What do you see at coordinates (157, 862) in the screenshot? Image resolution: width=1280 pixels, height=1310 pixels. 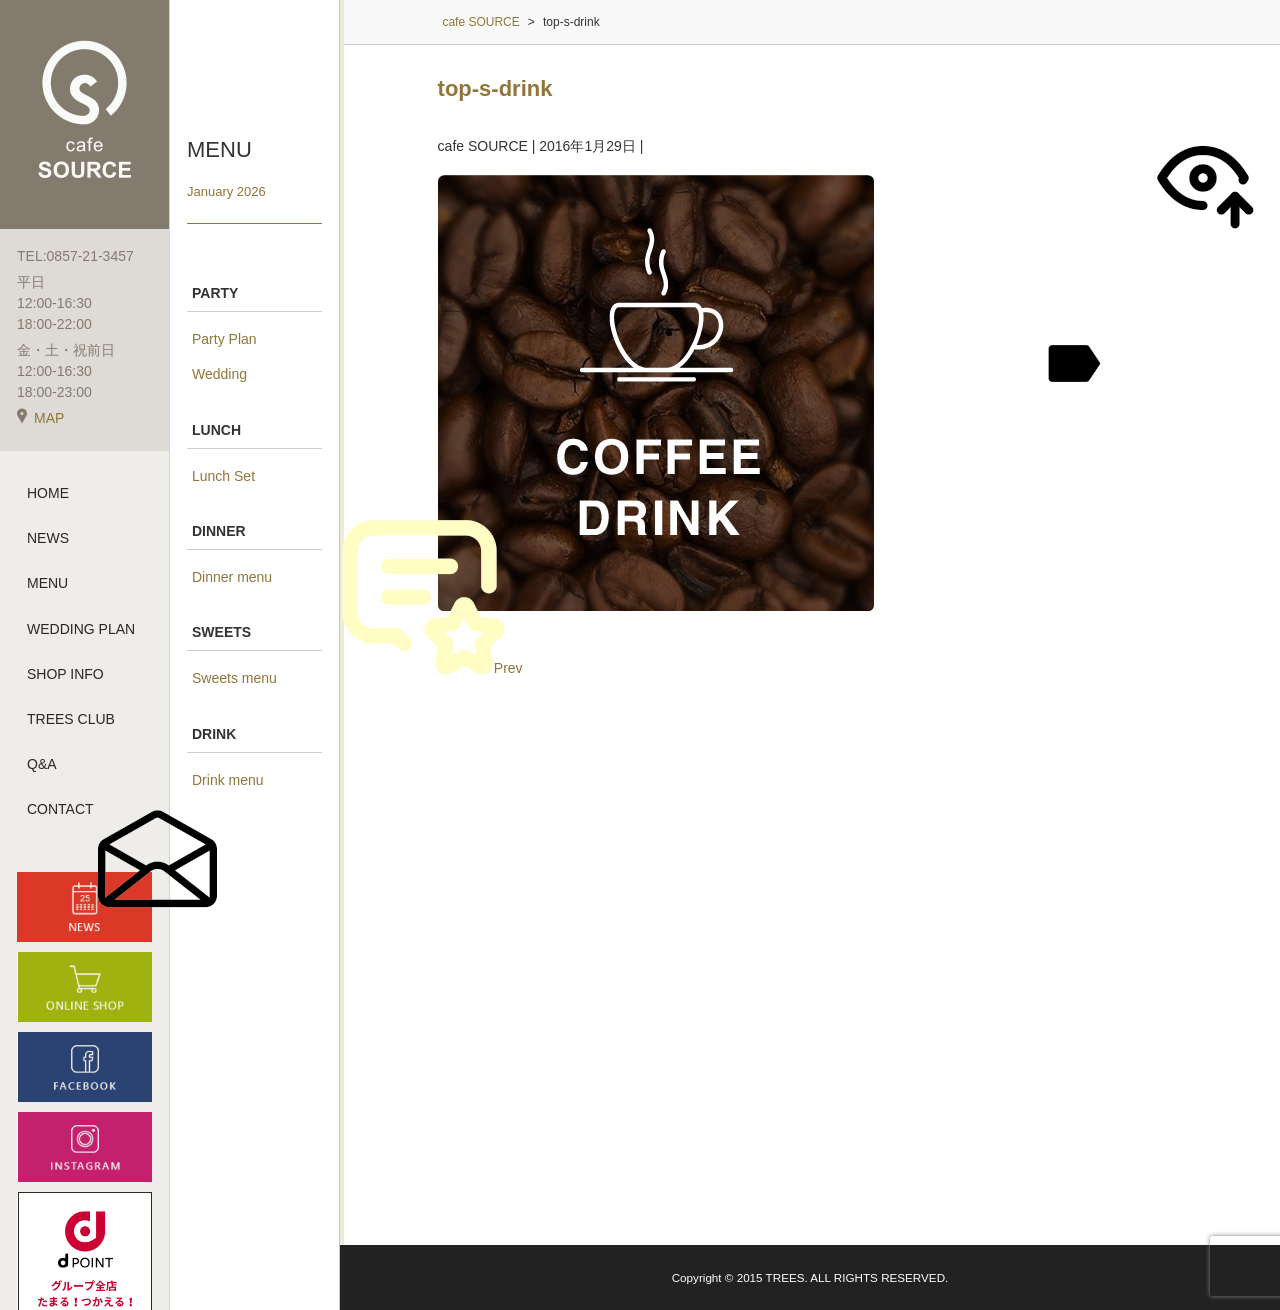 I see `view read messages` at bounding box center [157, 862].